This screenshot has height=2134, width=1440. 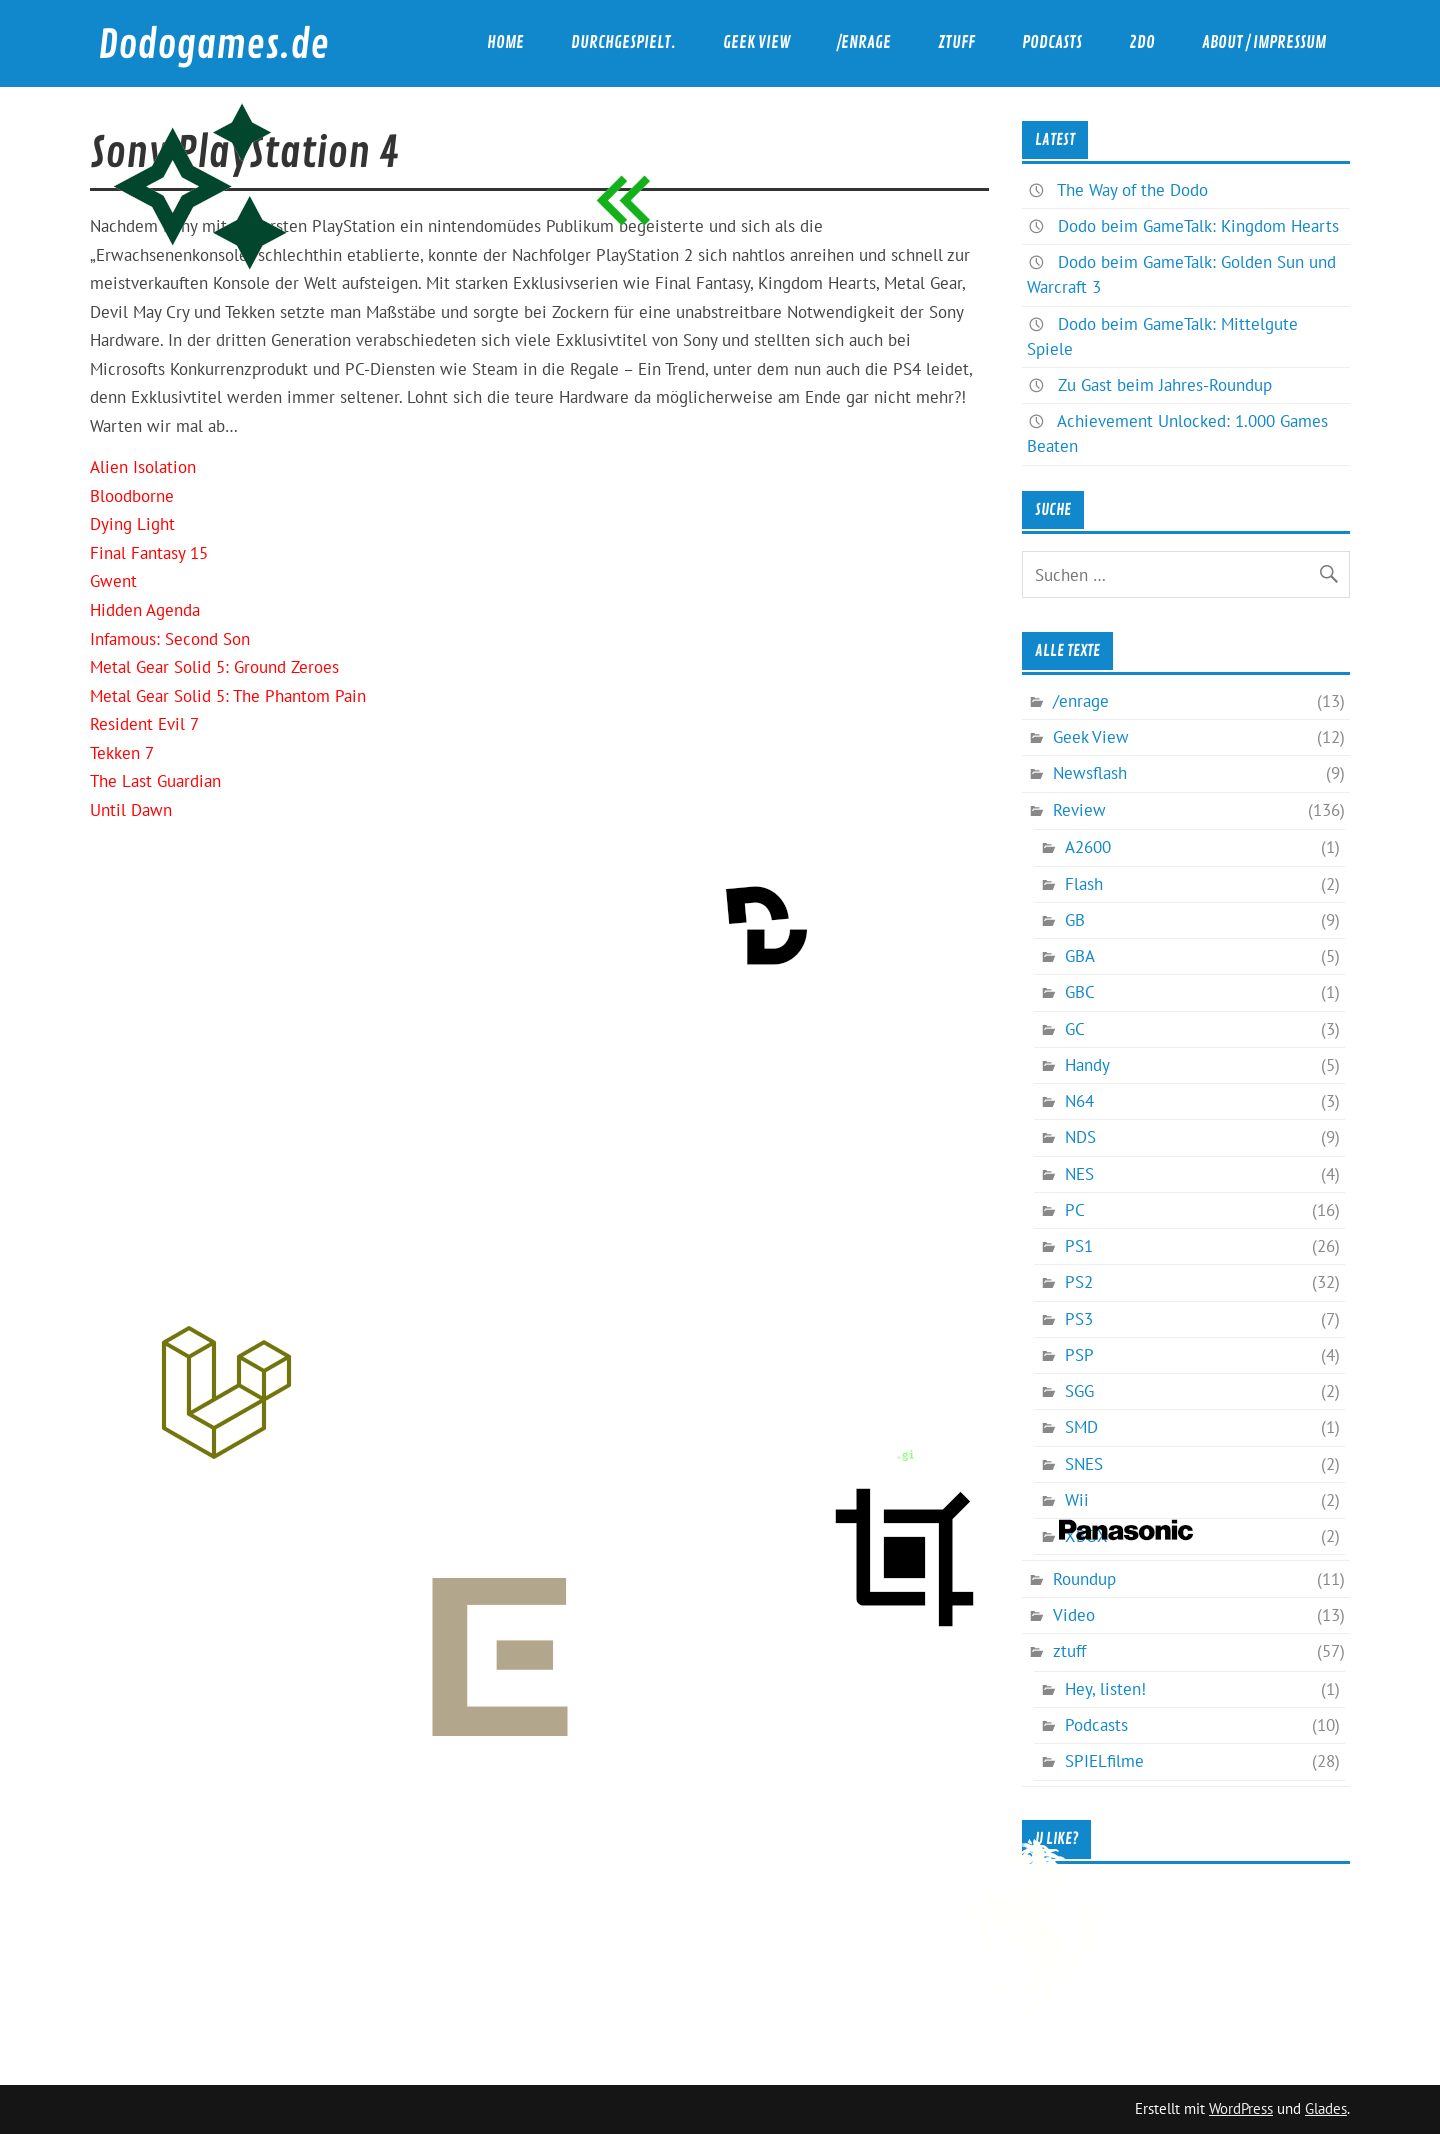 I want to click on Square Enix company logo, so click(x=500, y=1657).